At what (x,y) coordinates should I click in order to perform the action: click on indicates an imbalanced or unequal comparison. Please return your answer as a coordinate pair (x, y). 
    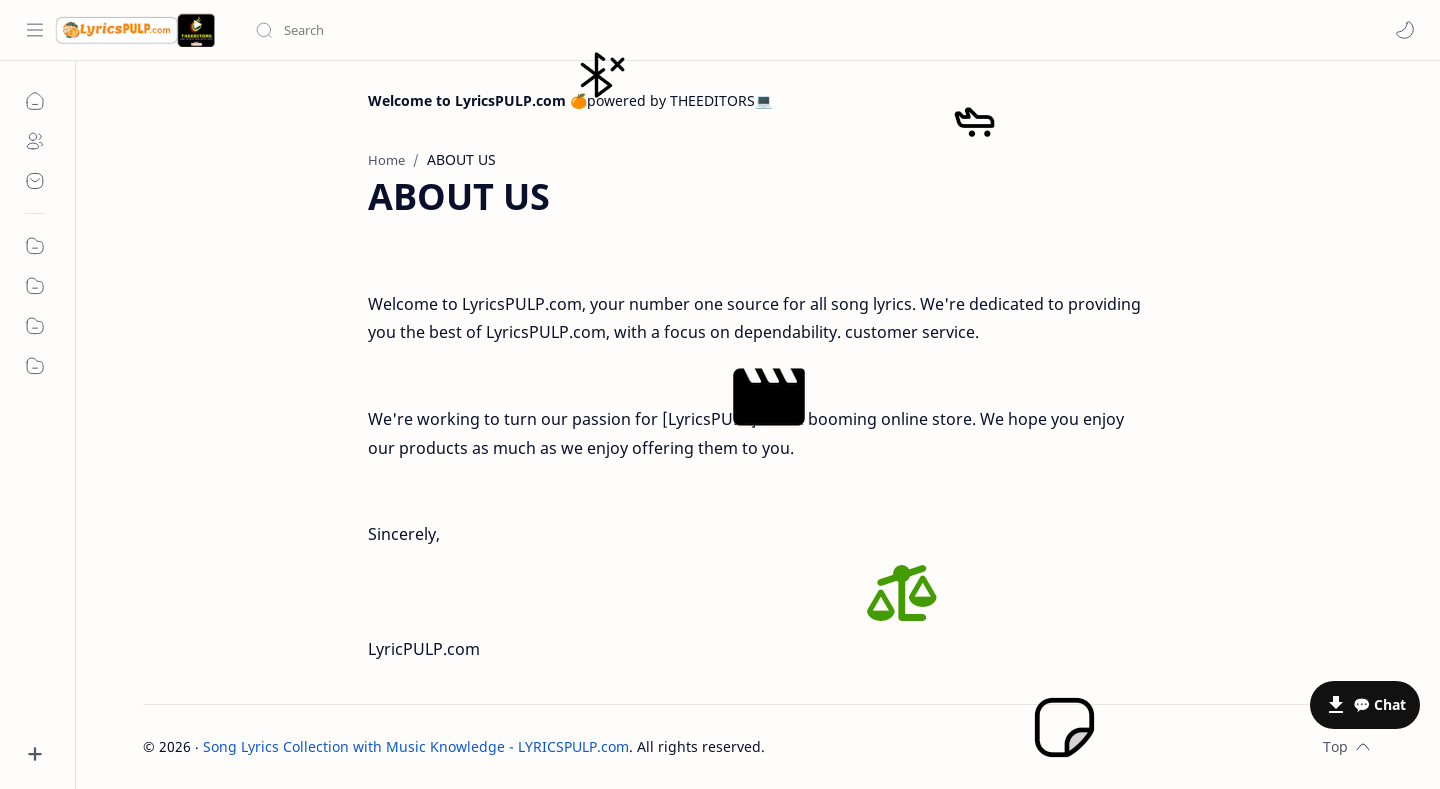
    Looking at the image, I should click on (902, 593).